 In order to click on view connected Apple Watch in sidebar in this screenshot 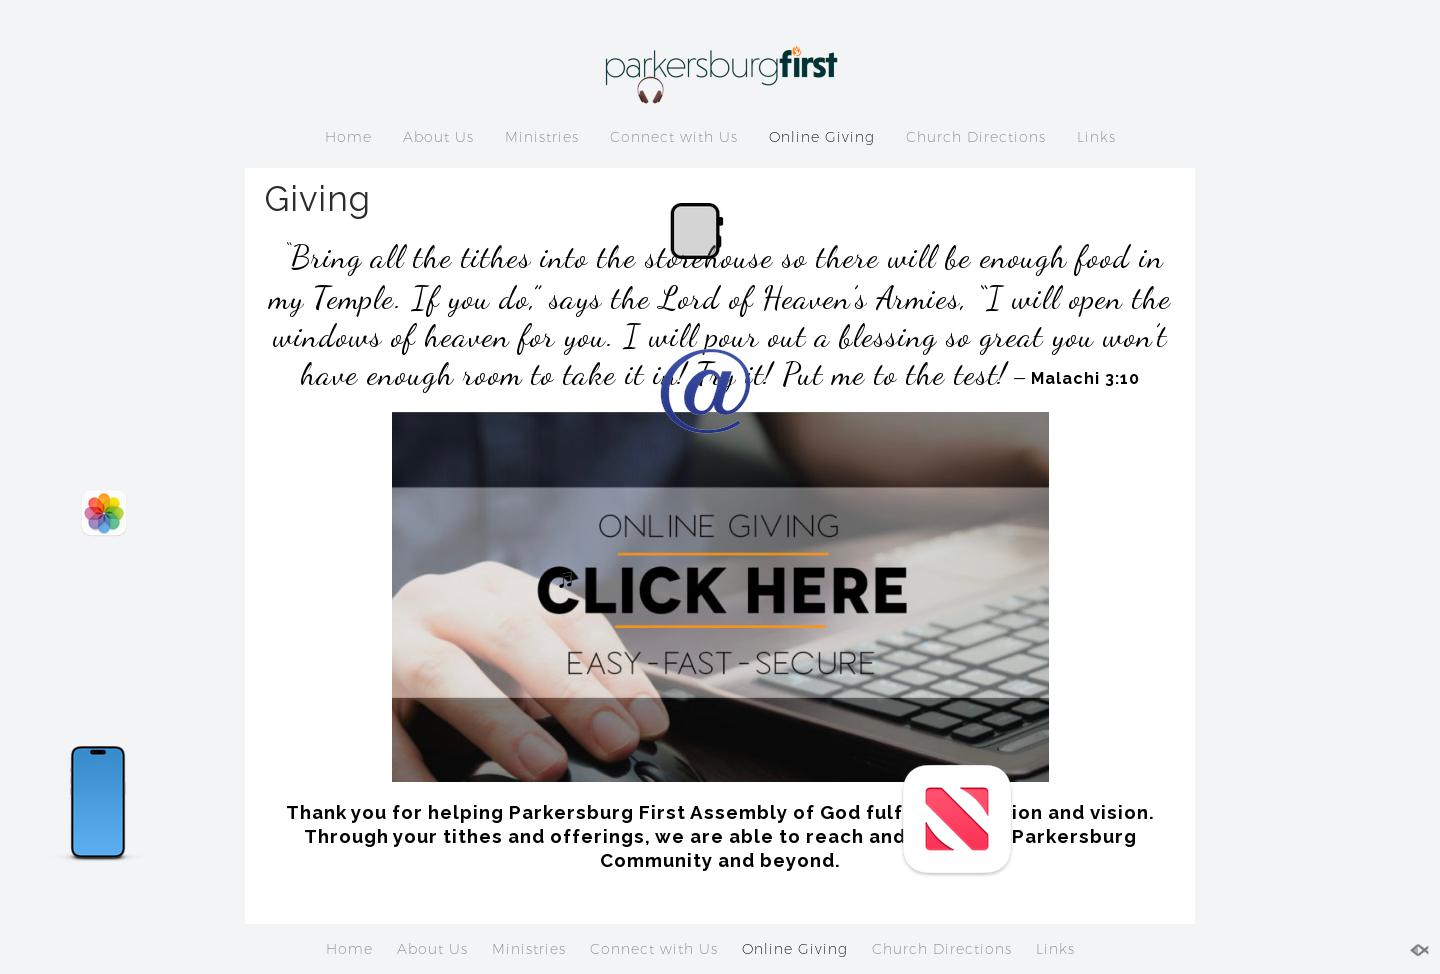, I will do `click(696, 231)`.